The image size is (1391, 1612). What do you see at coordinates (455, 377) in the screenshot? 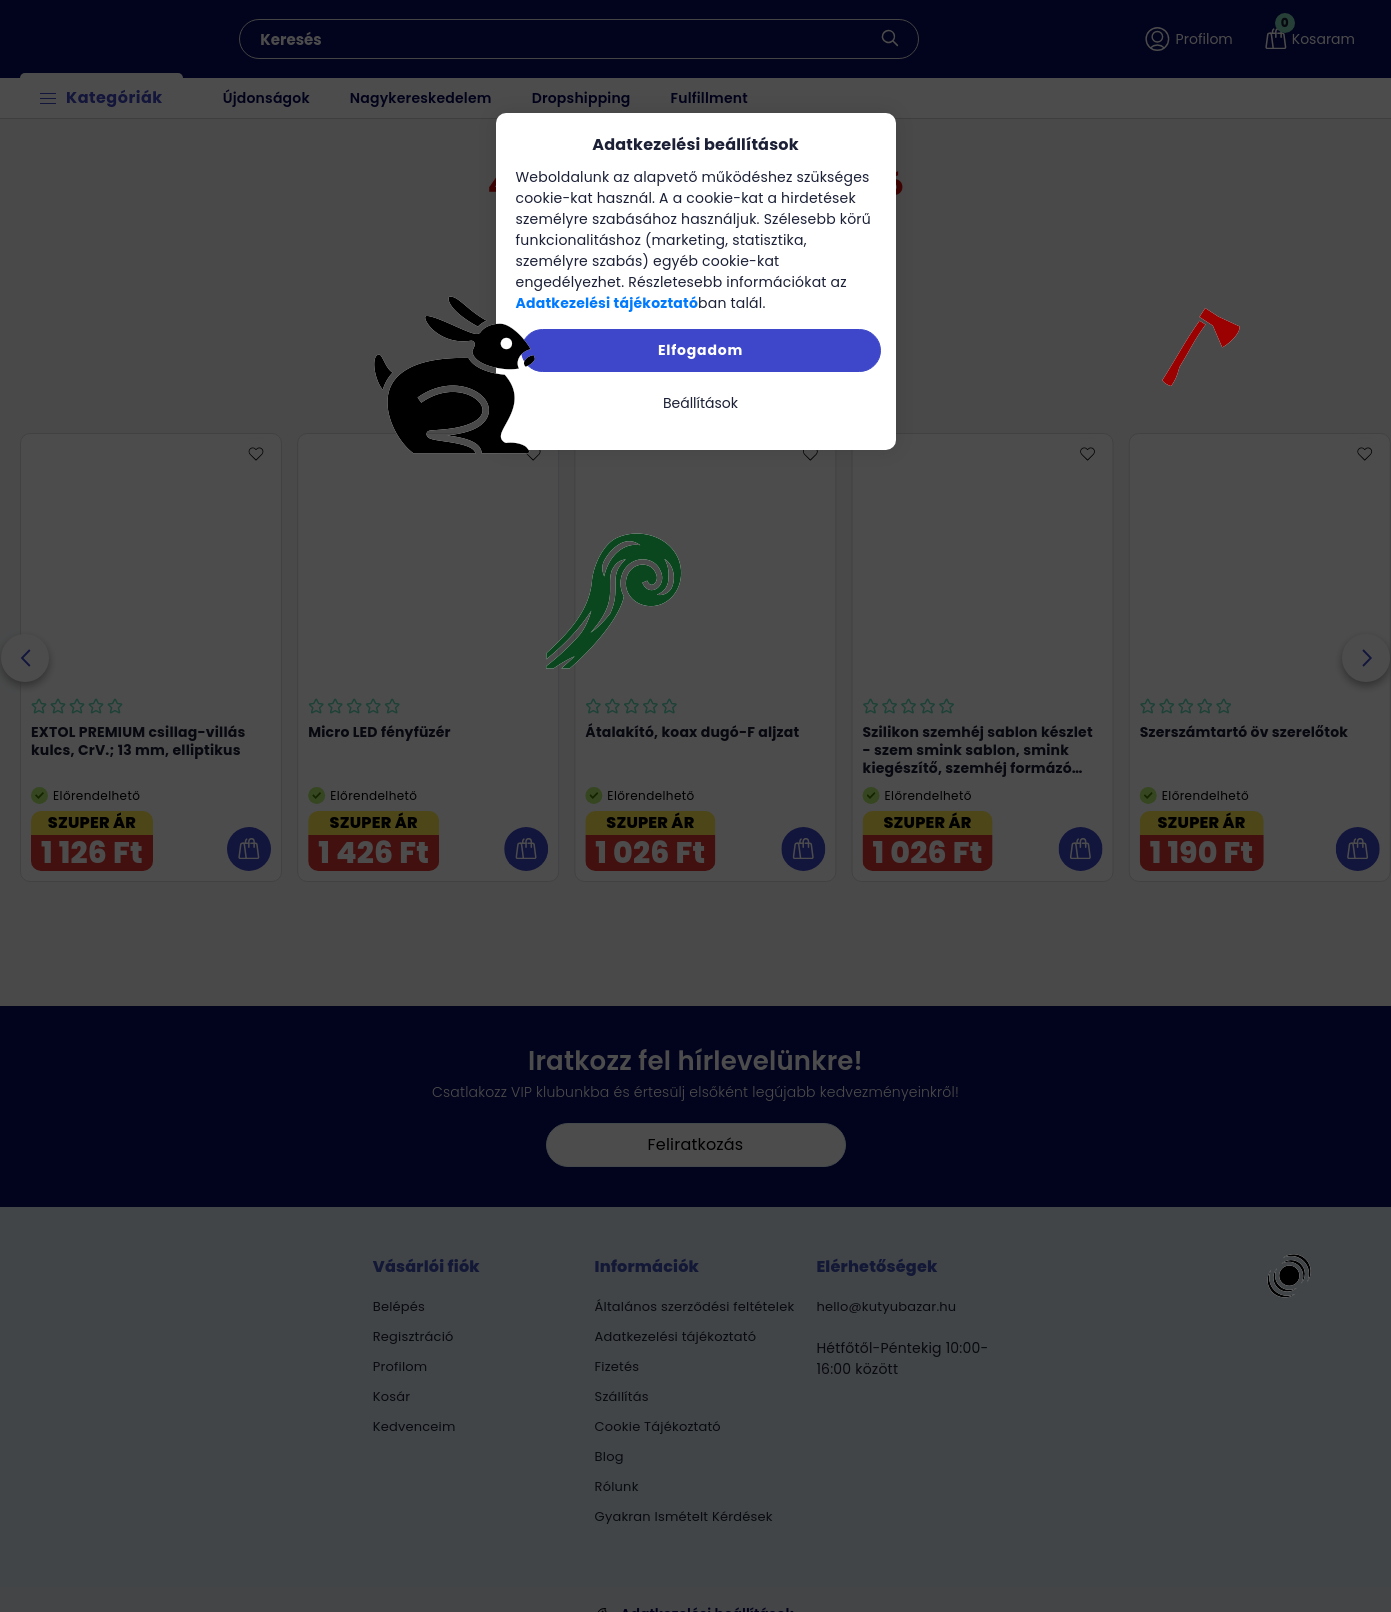
I see `indicates rabbit or bunny-related content` at bounding box center [455, 377].